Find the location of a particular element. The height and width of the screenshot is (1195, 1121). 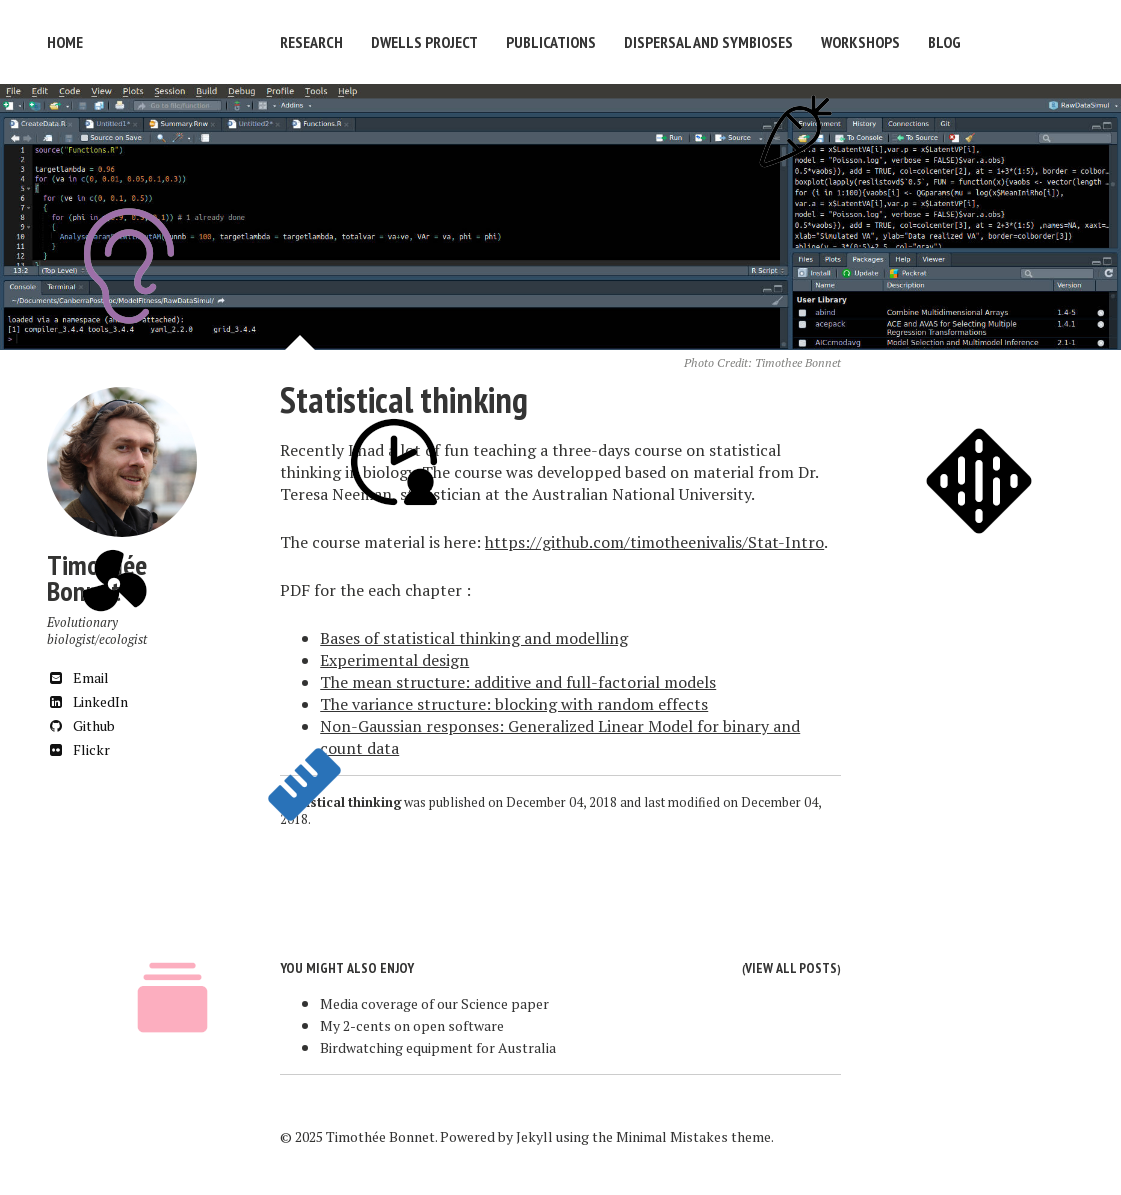

view user activity history is located at coordinates (394, 462).